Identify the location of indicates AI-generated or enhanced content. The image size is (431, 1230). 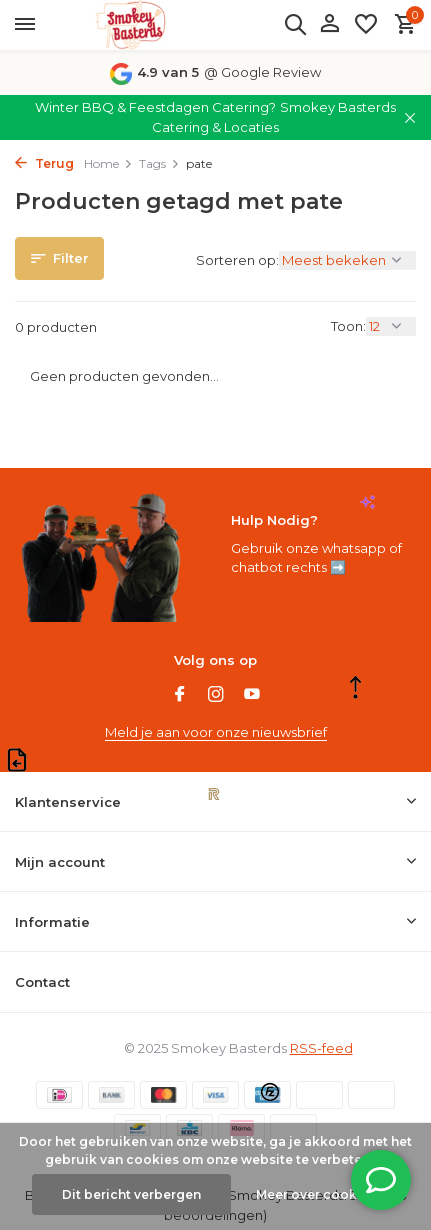
(368, 502).